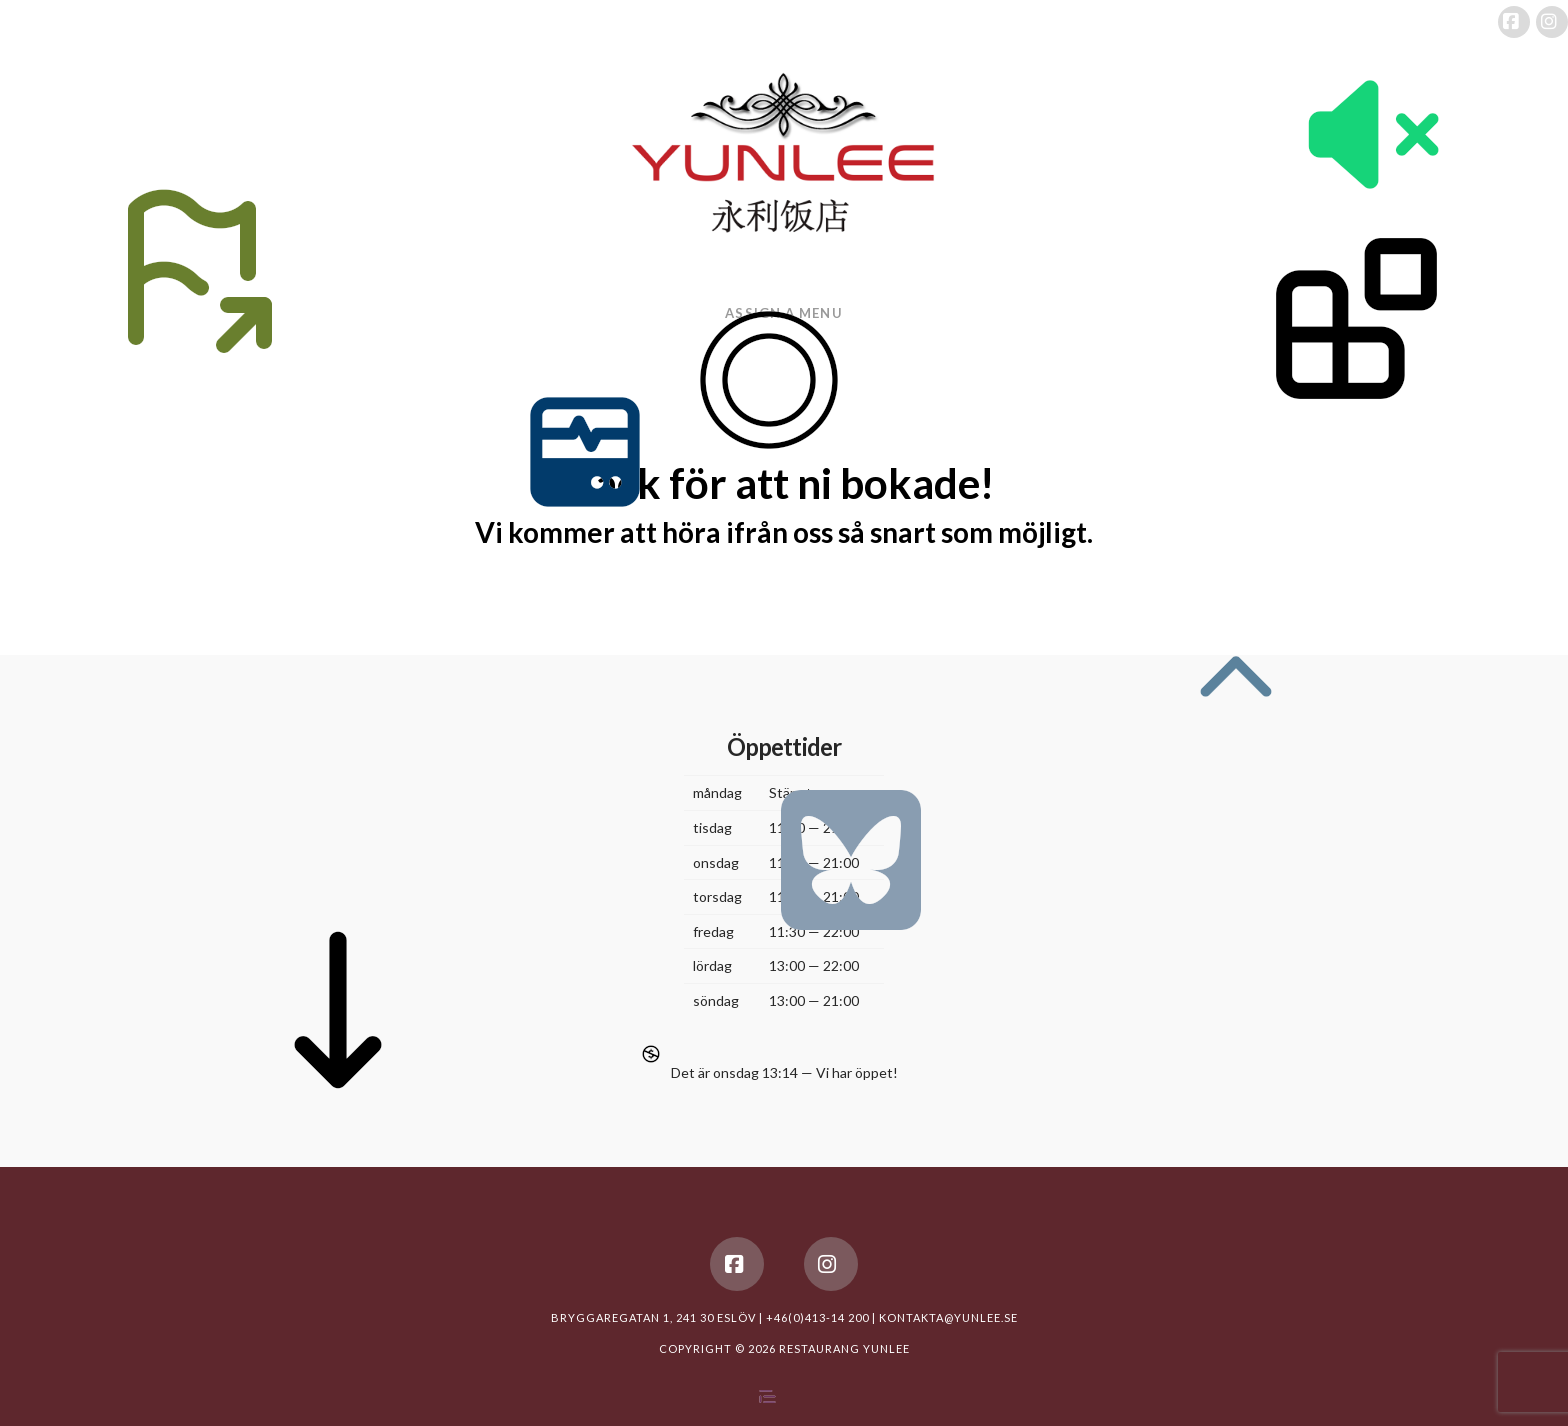 The height and width of the screenshot is (1426, 1568). Describe the element at coordinates (851, 860) in the screenshot. I see `open Bluesky social media app` at that location.